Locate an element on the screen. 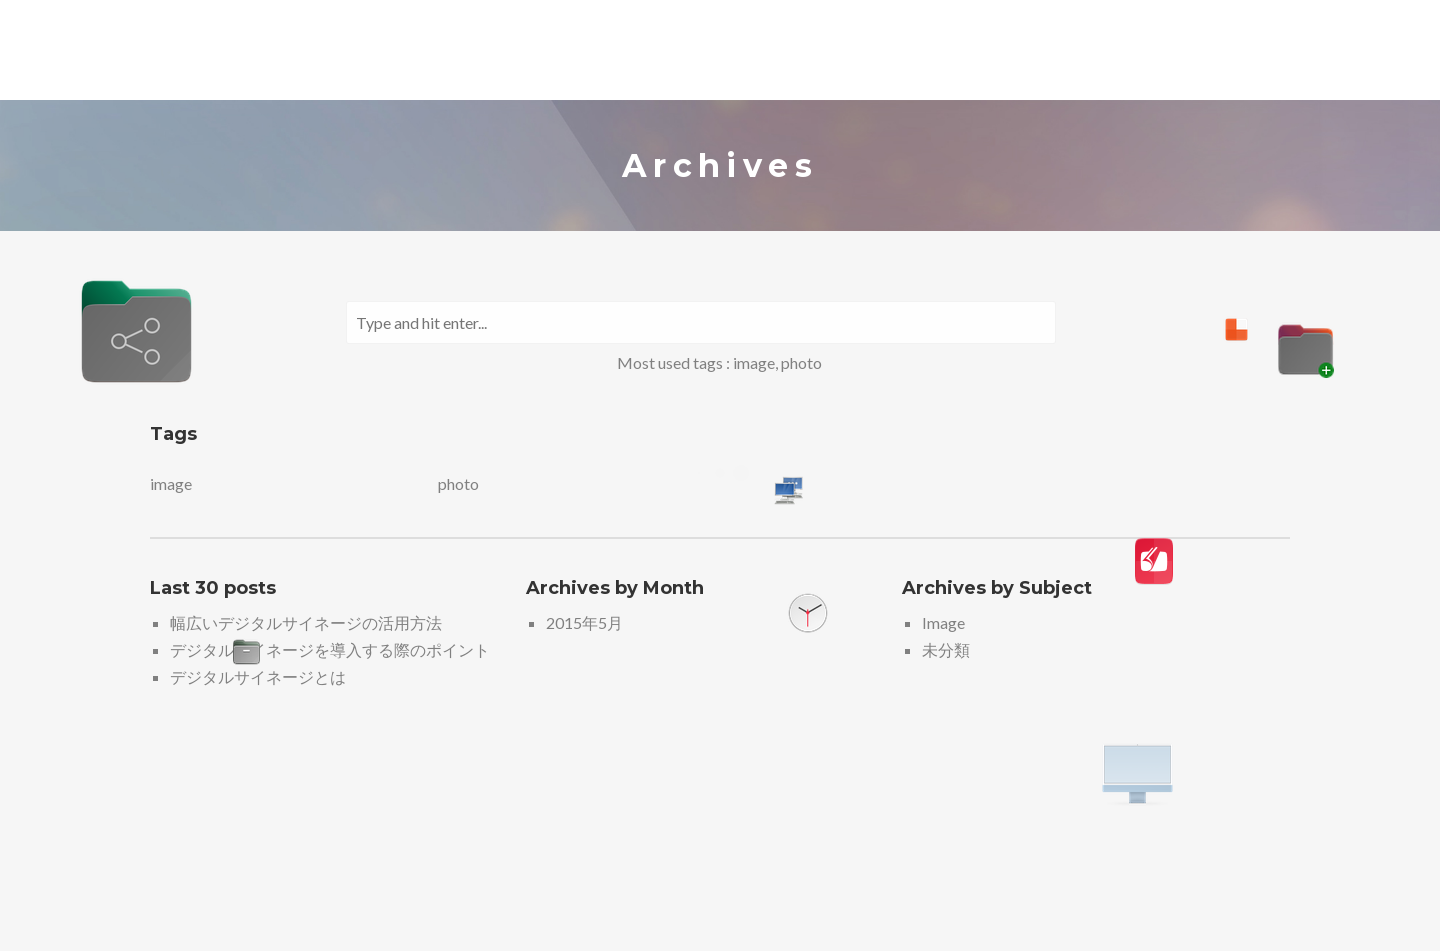 The width and height of the screenshot is (1440, 951). open the file manager application is located at coordinates (246, 651).